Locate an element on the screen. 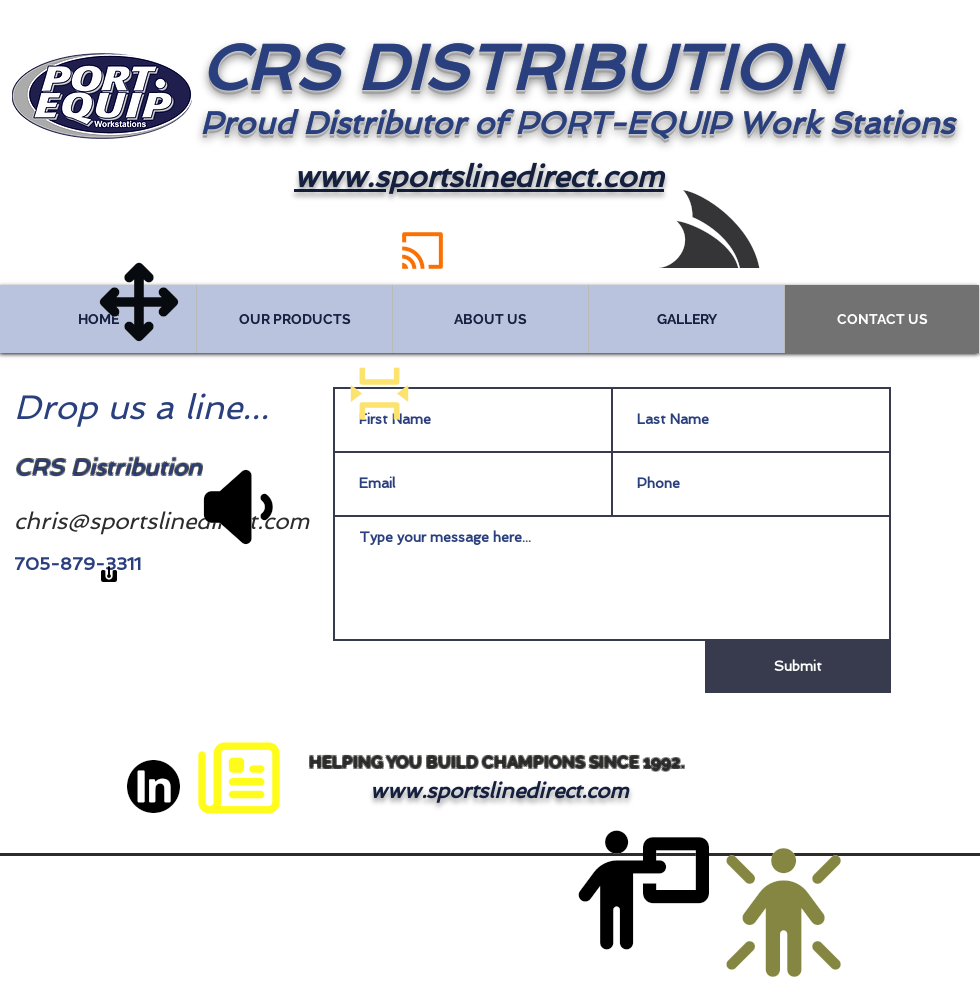  view news or articles is located at coordinates (239, 778).